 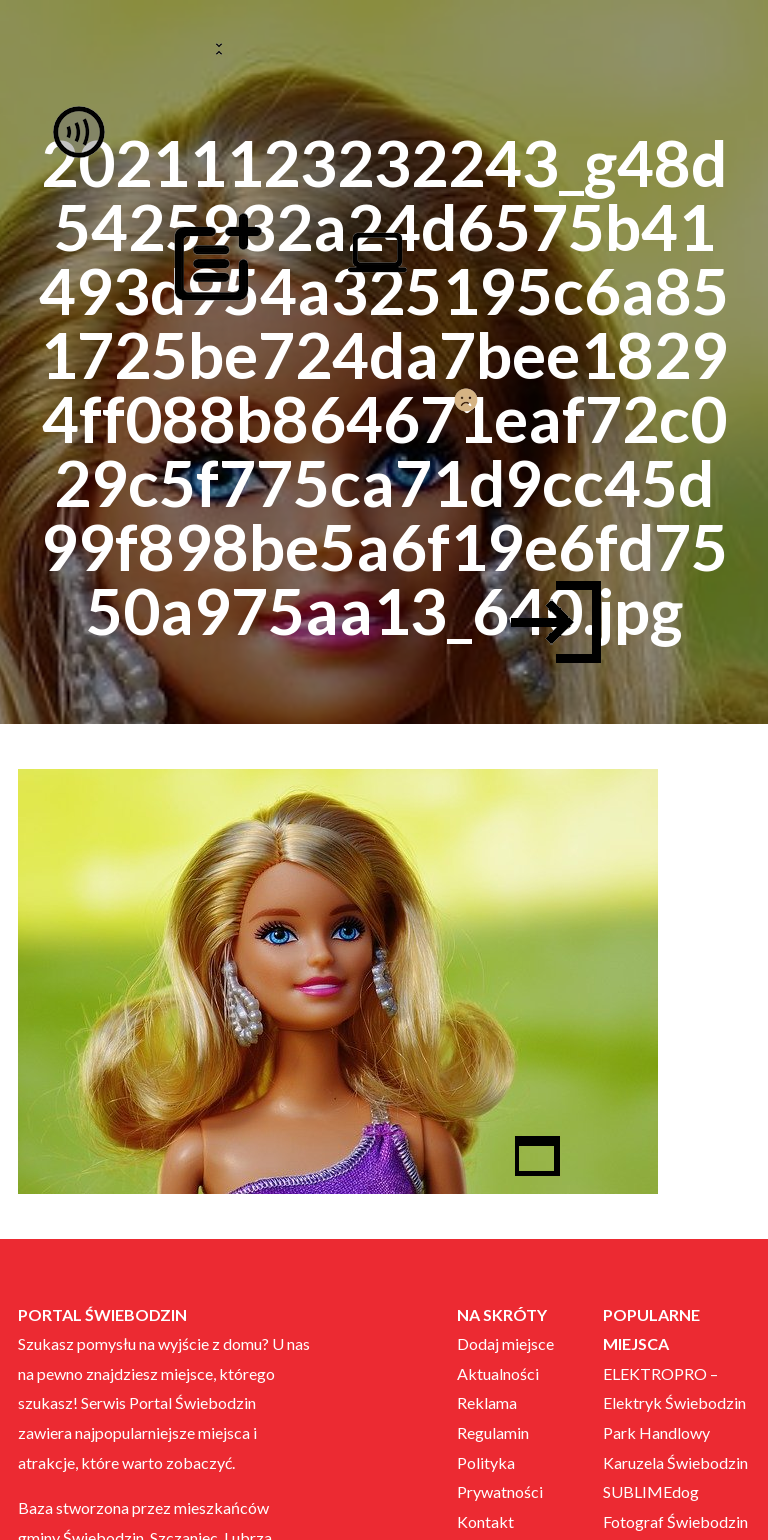 What do you see at coordinates (377, 252) in the screenshot?
I see `access laptop or computer settings` at bounding box center [377, 252].